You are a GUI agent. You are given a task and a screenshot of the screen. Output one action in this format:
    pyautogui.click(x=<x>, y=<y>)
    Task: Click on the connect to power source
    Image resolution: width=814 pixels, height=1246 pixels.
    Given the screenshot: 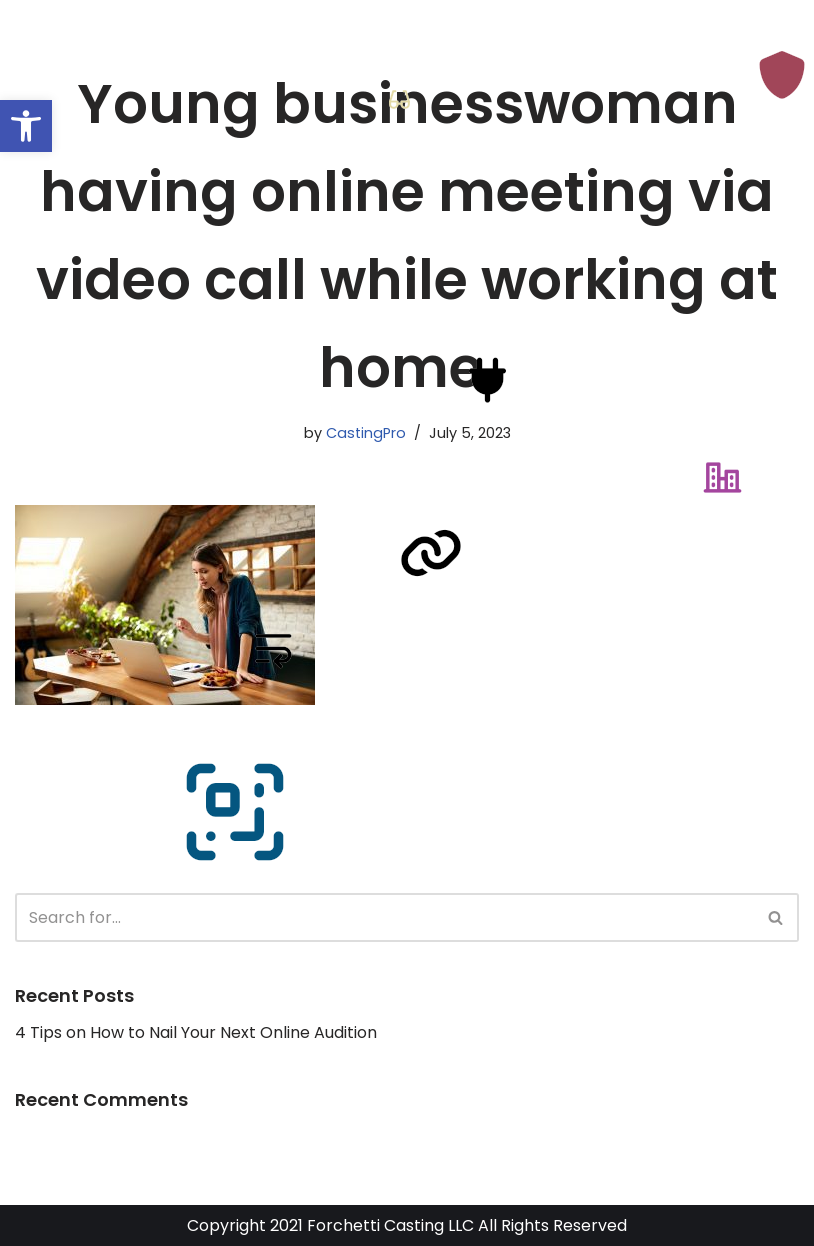 What is the action you would take?
    pyautogui.click(x=487, y=381)
    